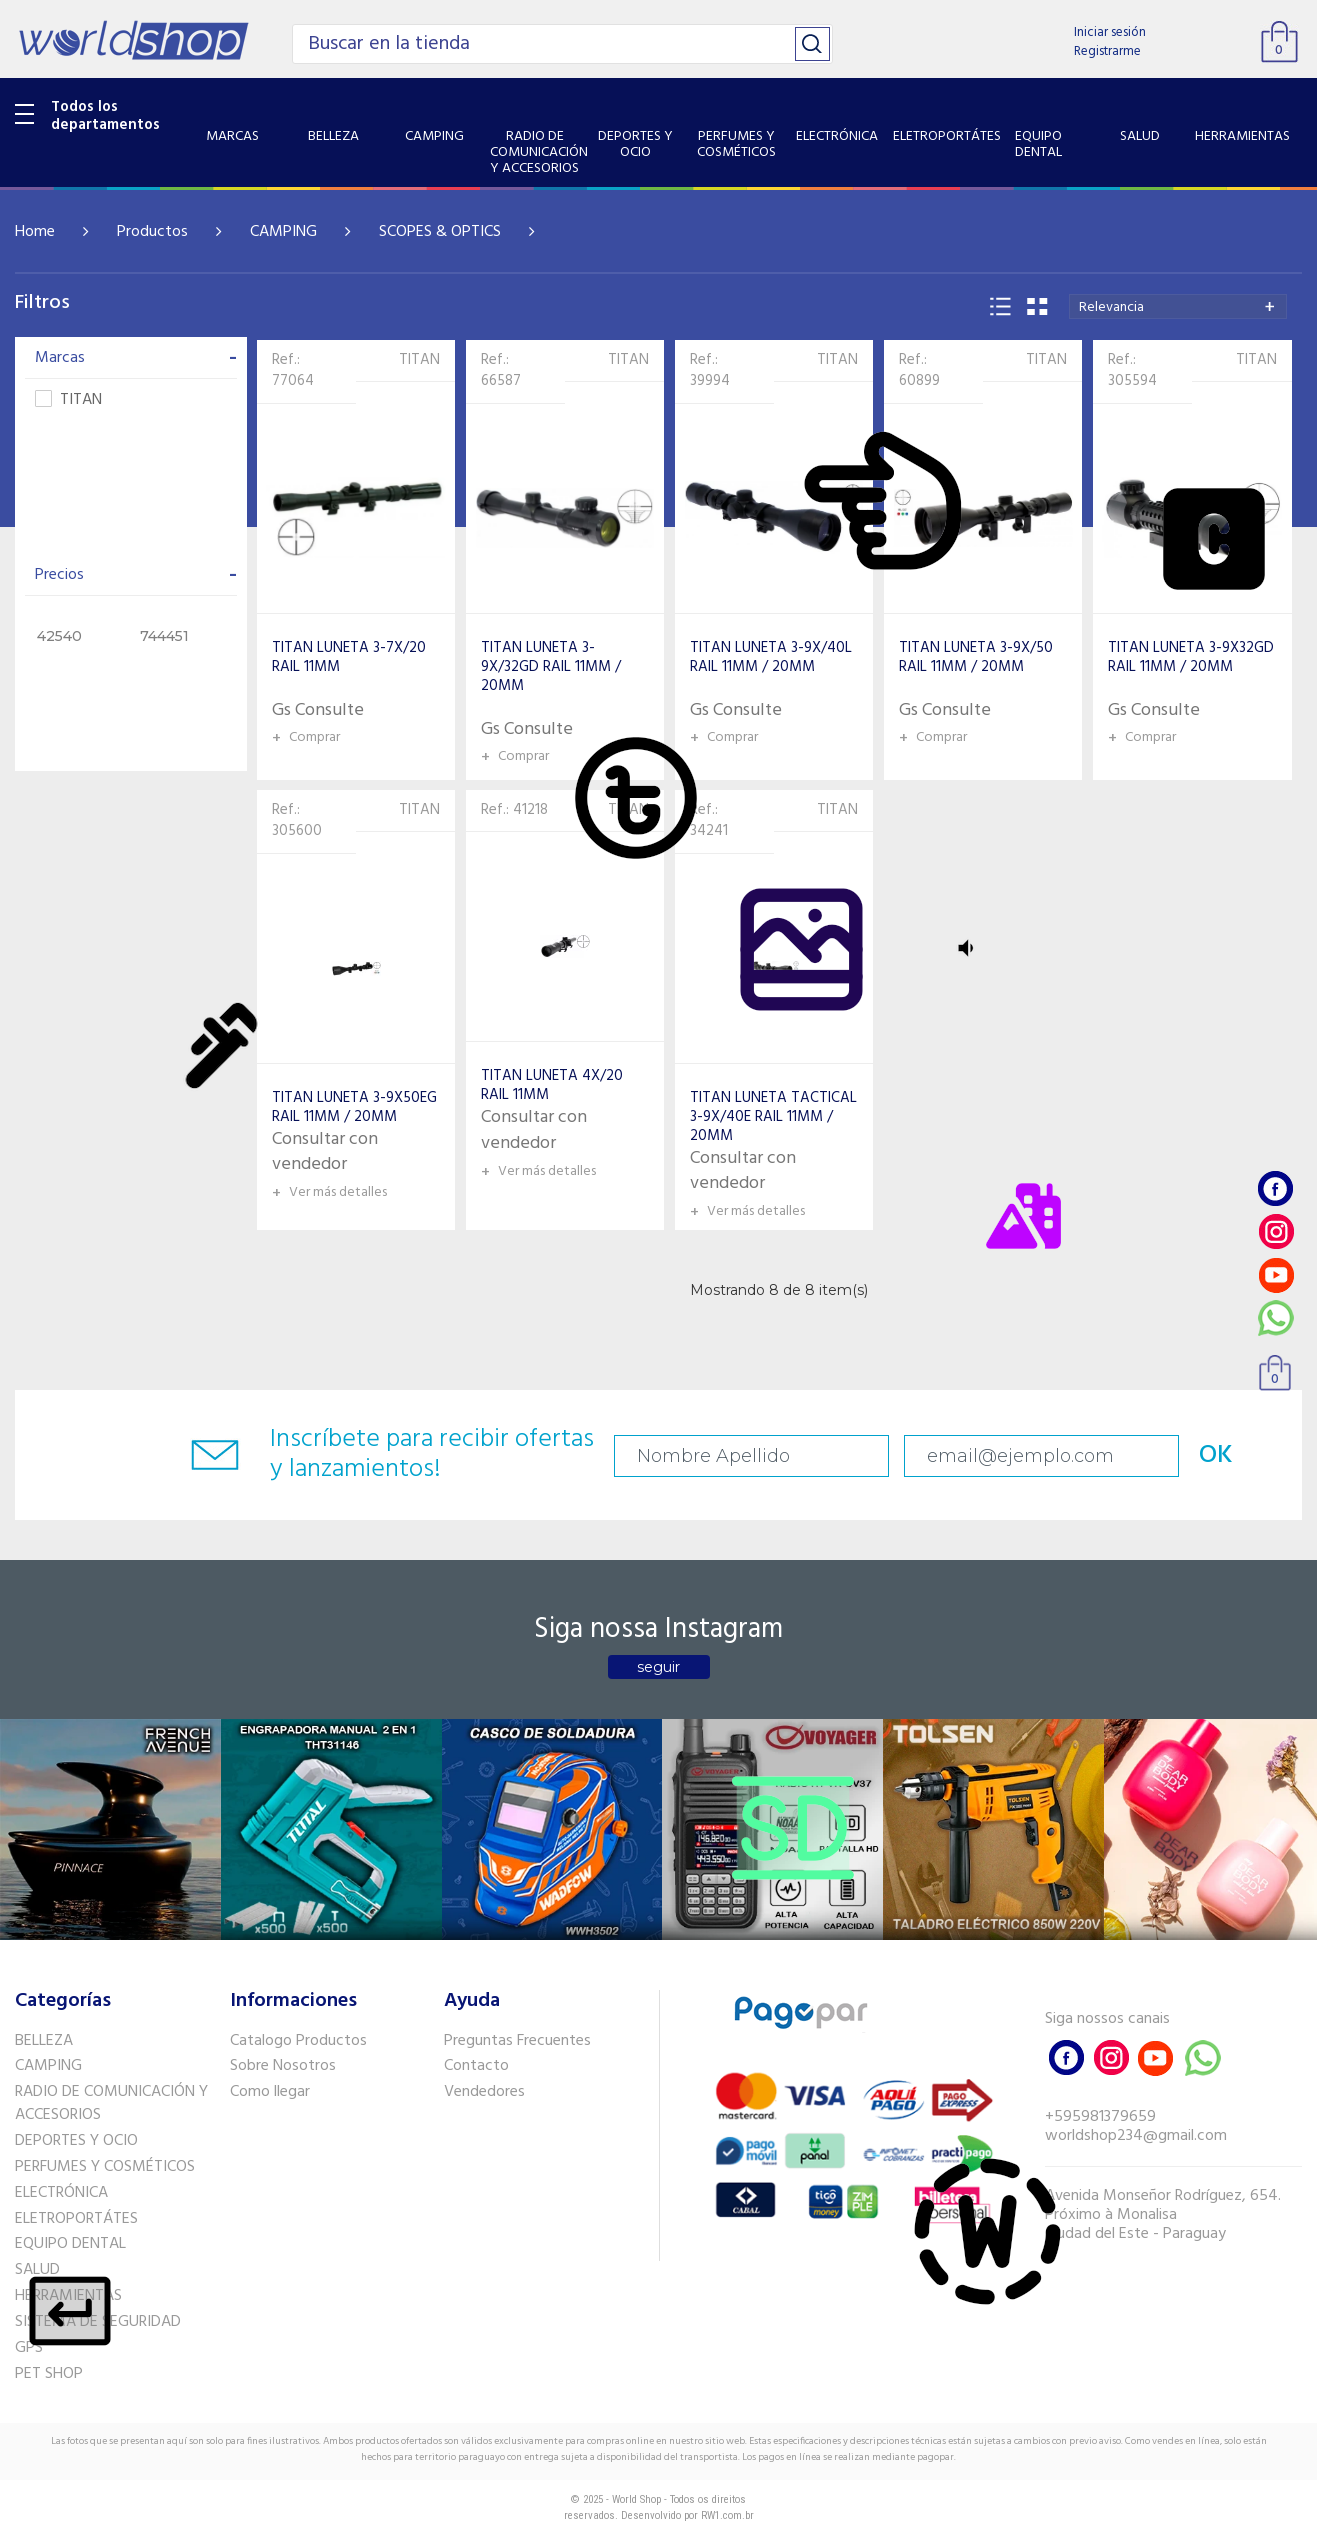 The height and width of the screenshot is (2539, 1317). Describe the element at coordinates (221, 1045) in the screenshot. I see `access plumbing services or information` at that location.